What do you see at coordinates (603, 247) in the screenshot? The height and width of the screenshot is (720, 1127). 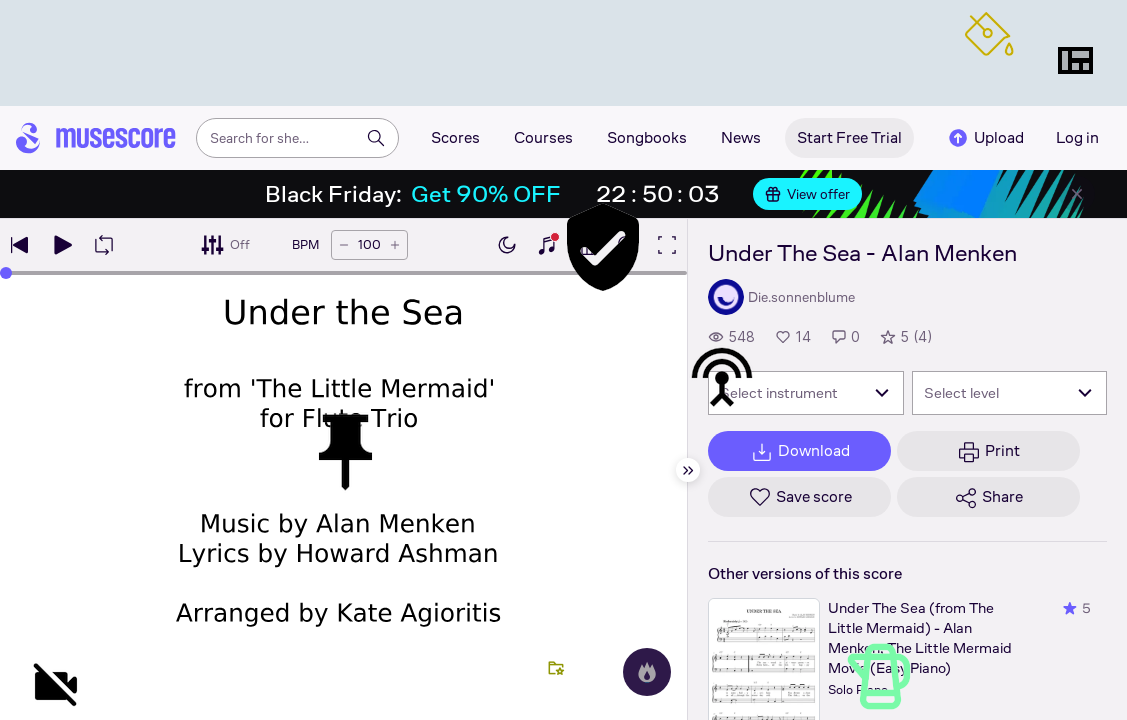 I see `indicates a verified or trusted user account` at bounding box center [603, 247].